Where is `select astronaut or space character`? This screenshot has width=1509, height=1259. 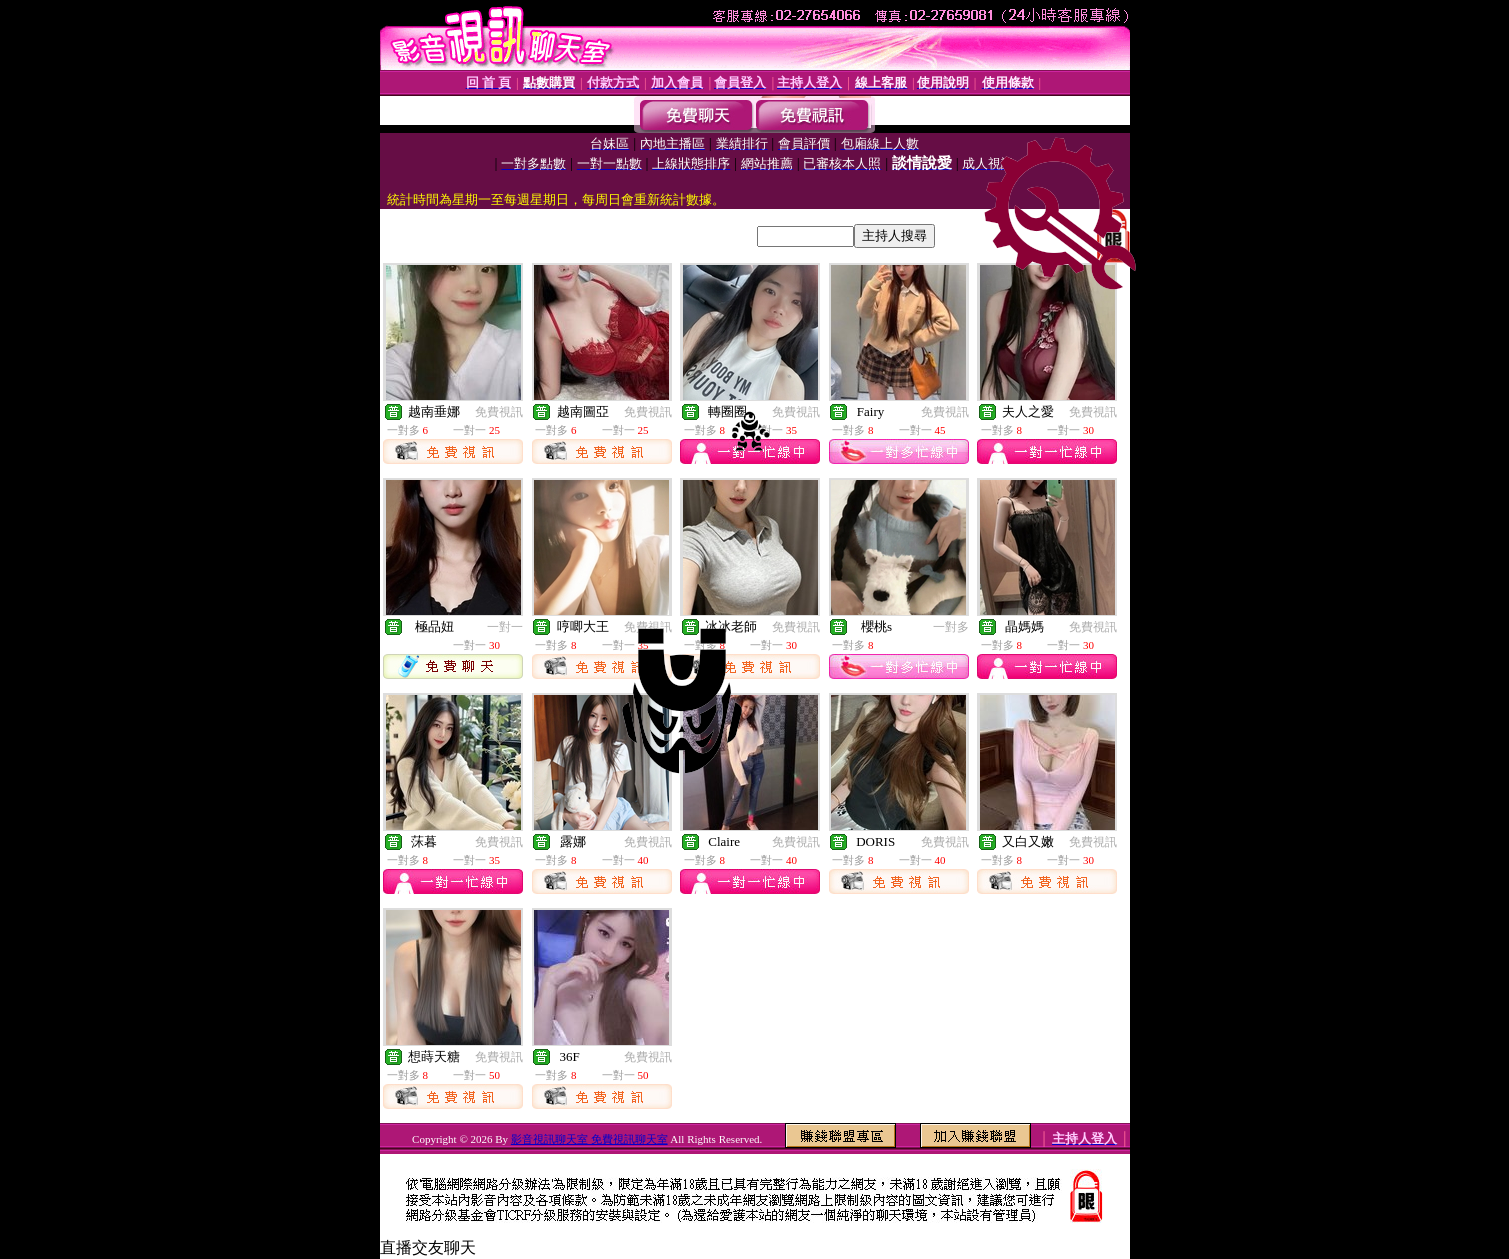
select astronaut or space character is located at coordinates (750, 431).